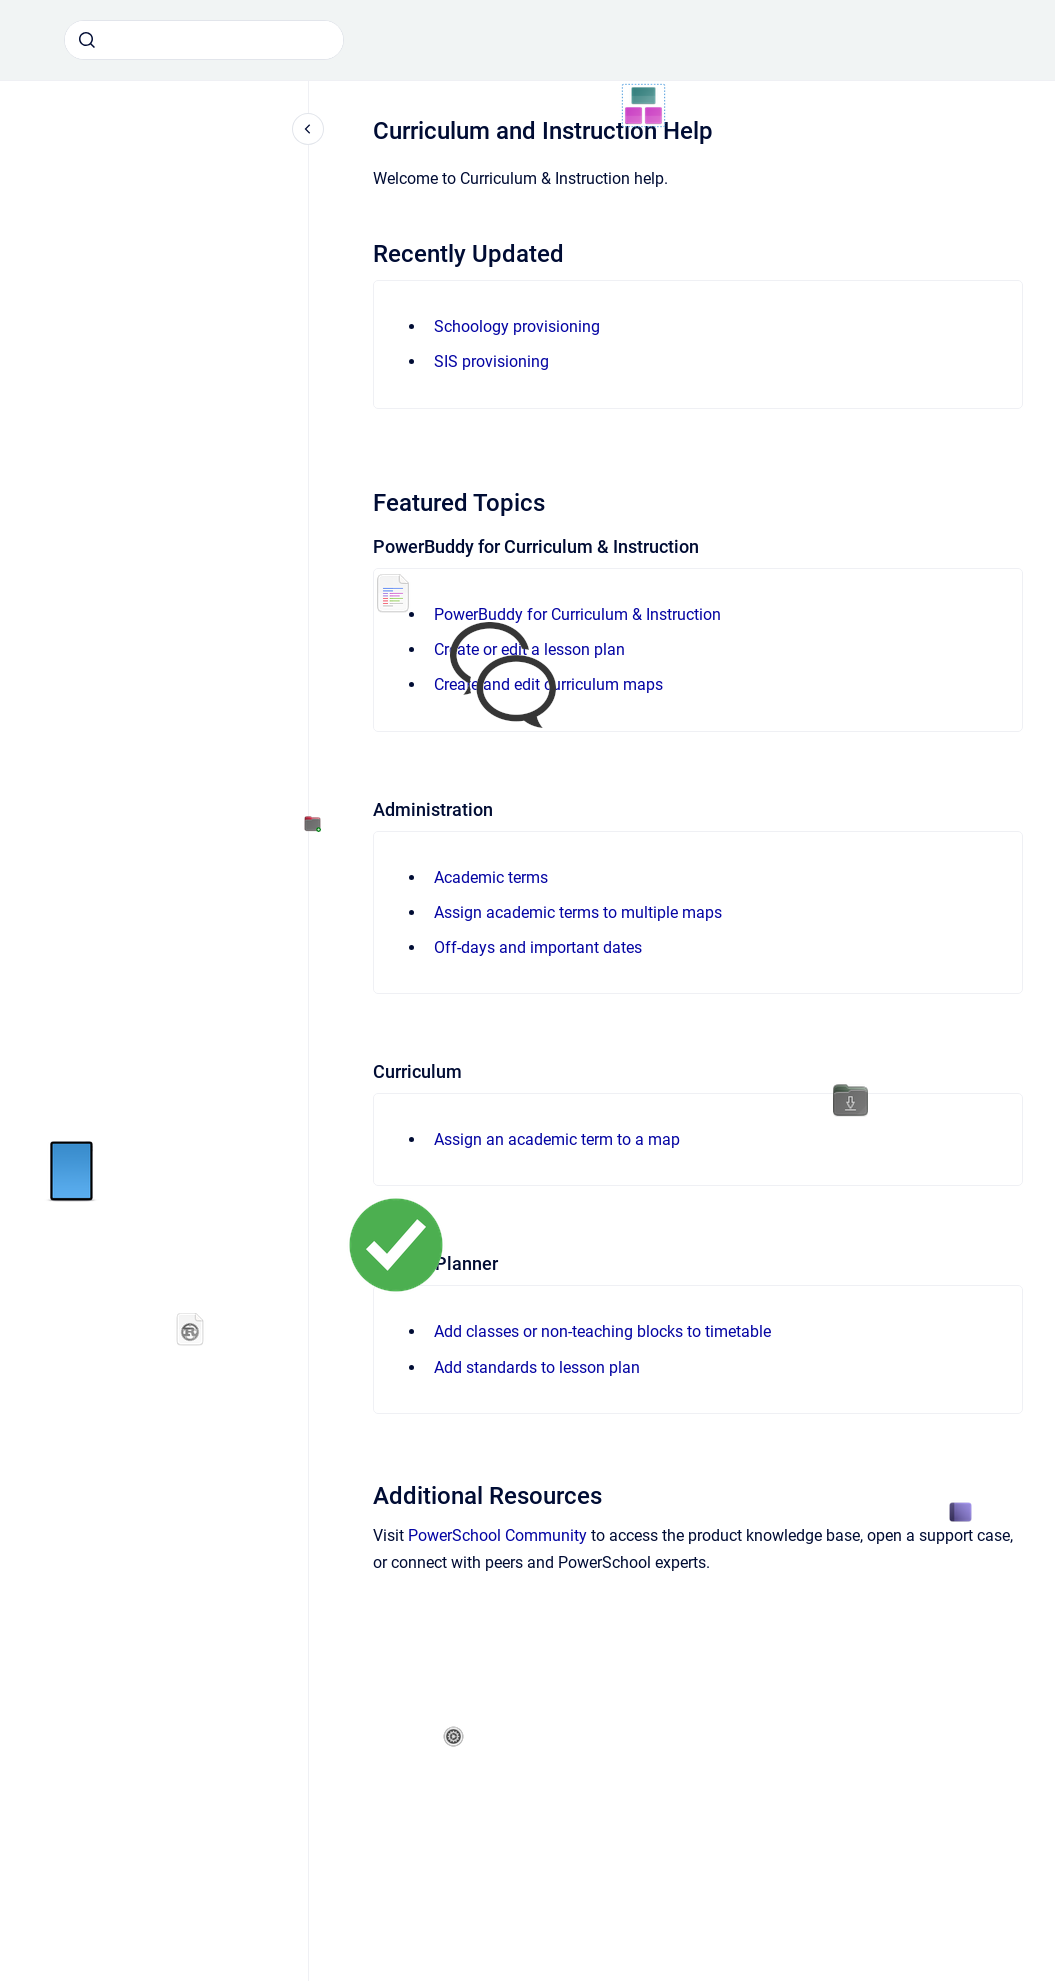 The width and height of the screenshot is (1055, 1981). Describe the element at coordinates (190, 1329) in the screenshot. I see `a rust programming language source file` at that location.